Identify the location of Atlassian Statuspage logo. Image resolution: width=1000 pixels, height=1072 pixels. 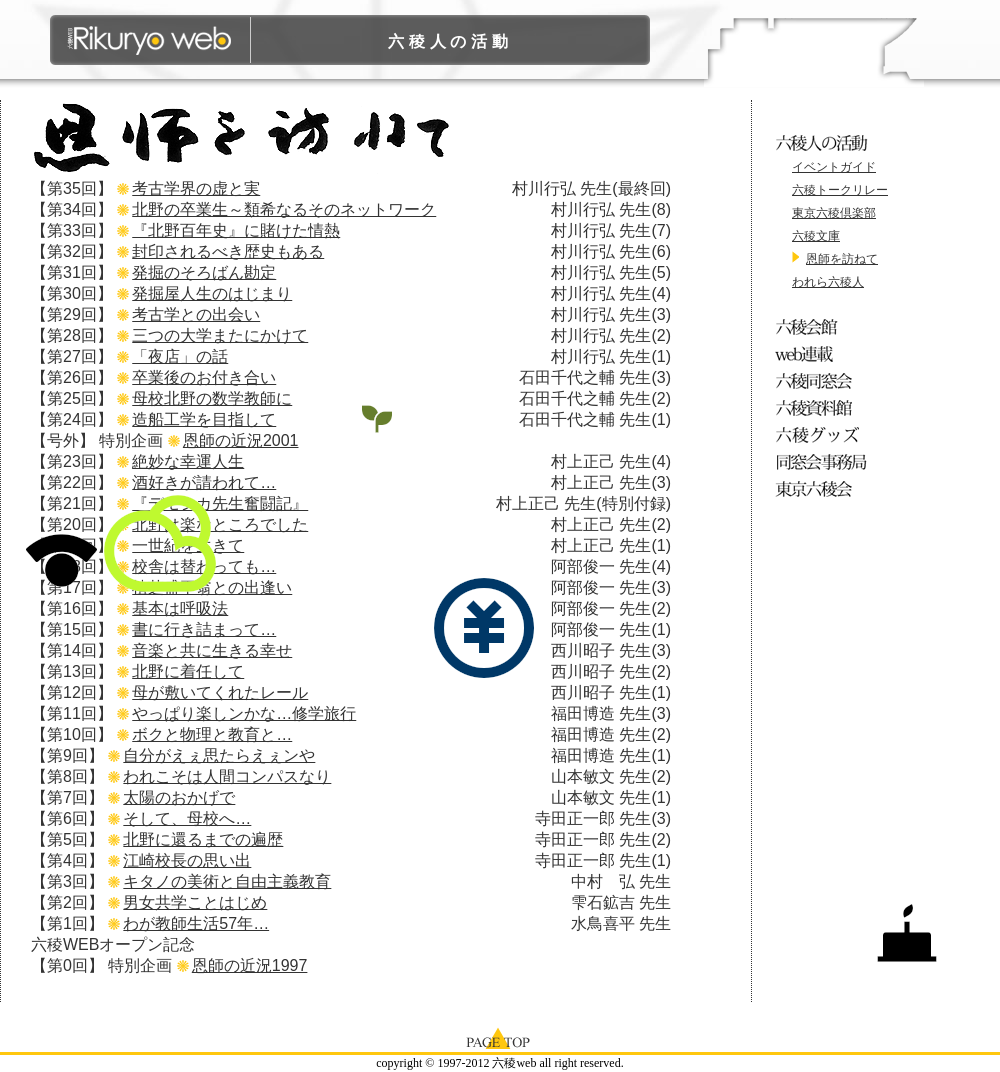
(61, 560).